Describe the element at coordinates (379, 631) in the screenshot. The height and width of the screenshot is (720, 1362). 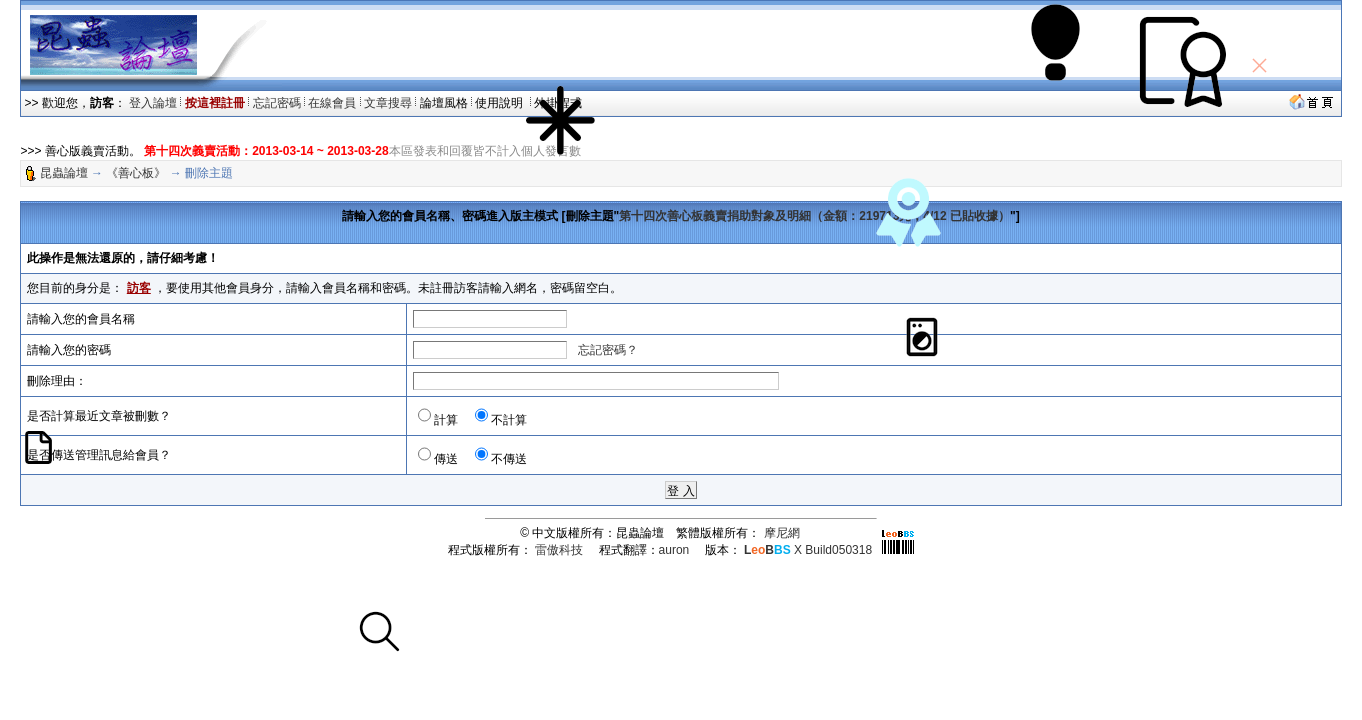
I see `search for content or items` at that location.